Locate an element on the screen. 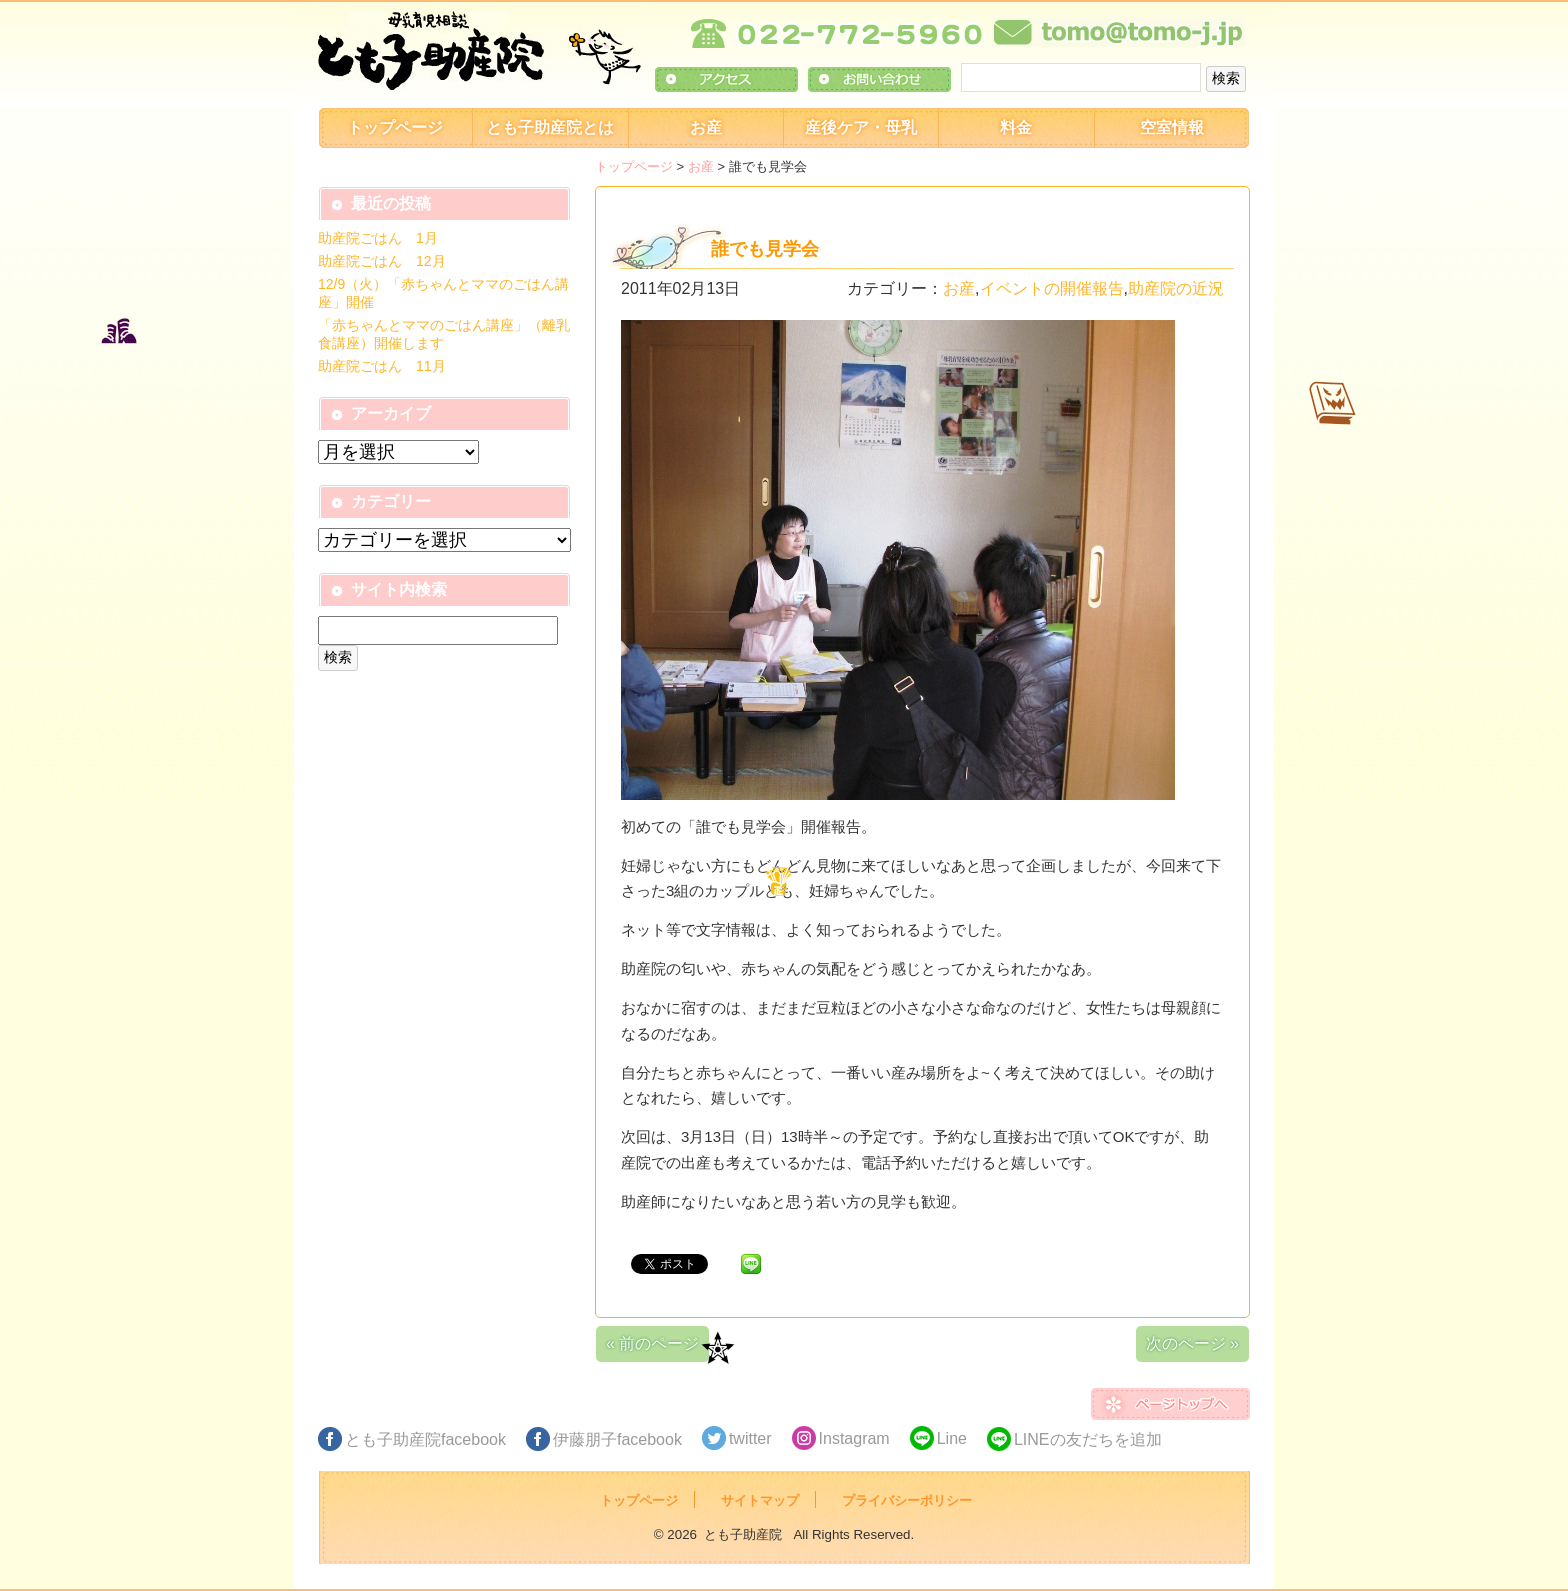  make a purchase or payment is located at coordinates (778, 881).